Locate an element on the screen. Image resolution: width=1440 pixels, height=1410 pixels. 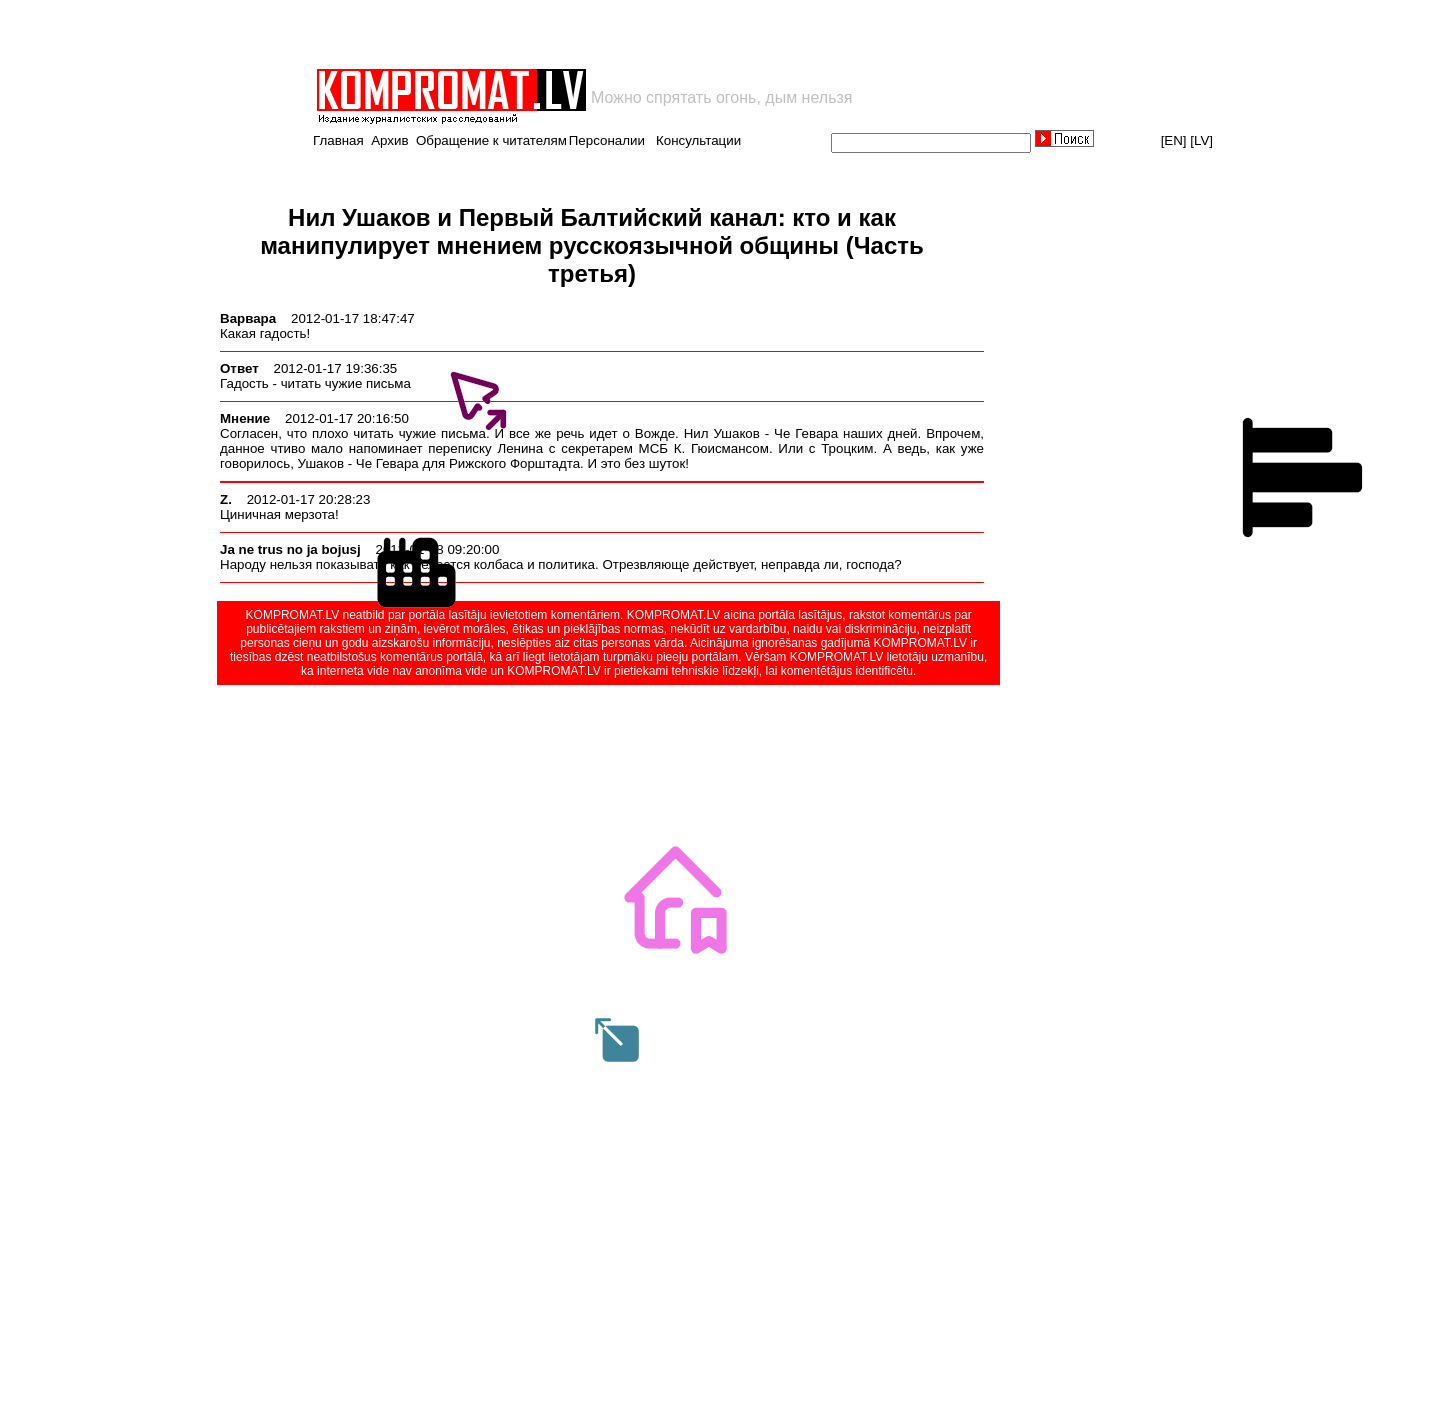
share cursor or pointer location is located at coordinates (477, 398).